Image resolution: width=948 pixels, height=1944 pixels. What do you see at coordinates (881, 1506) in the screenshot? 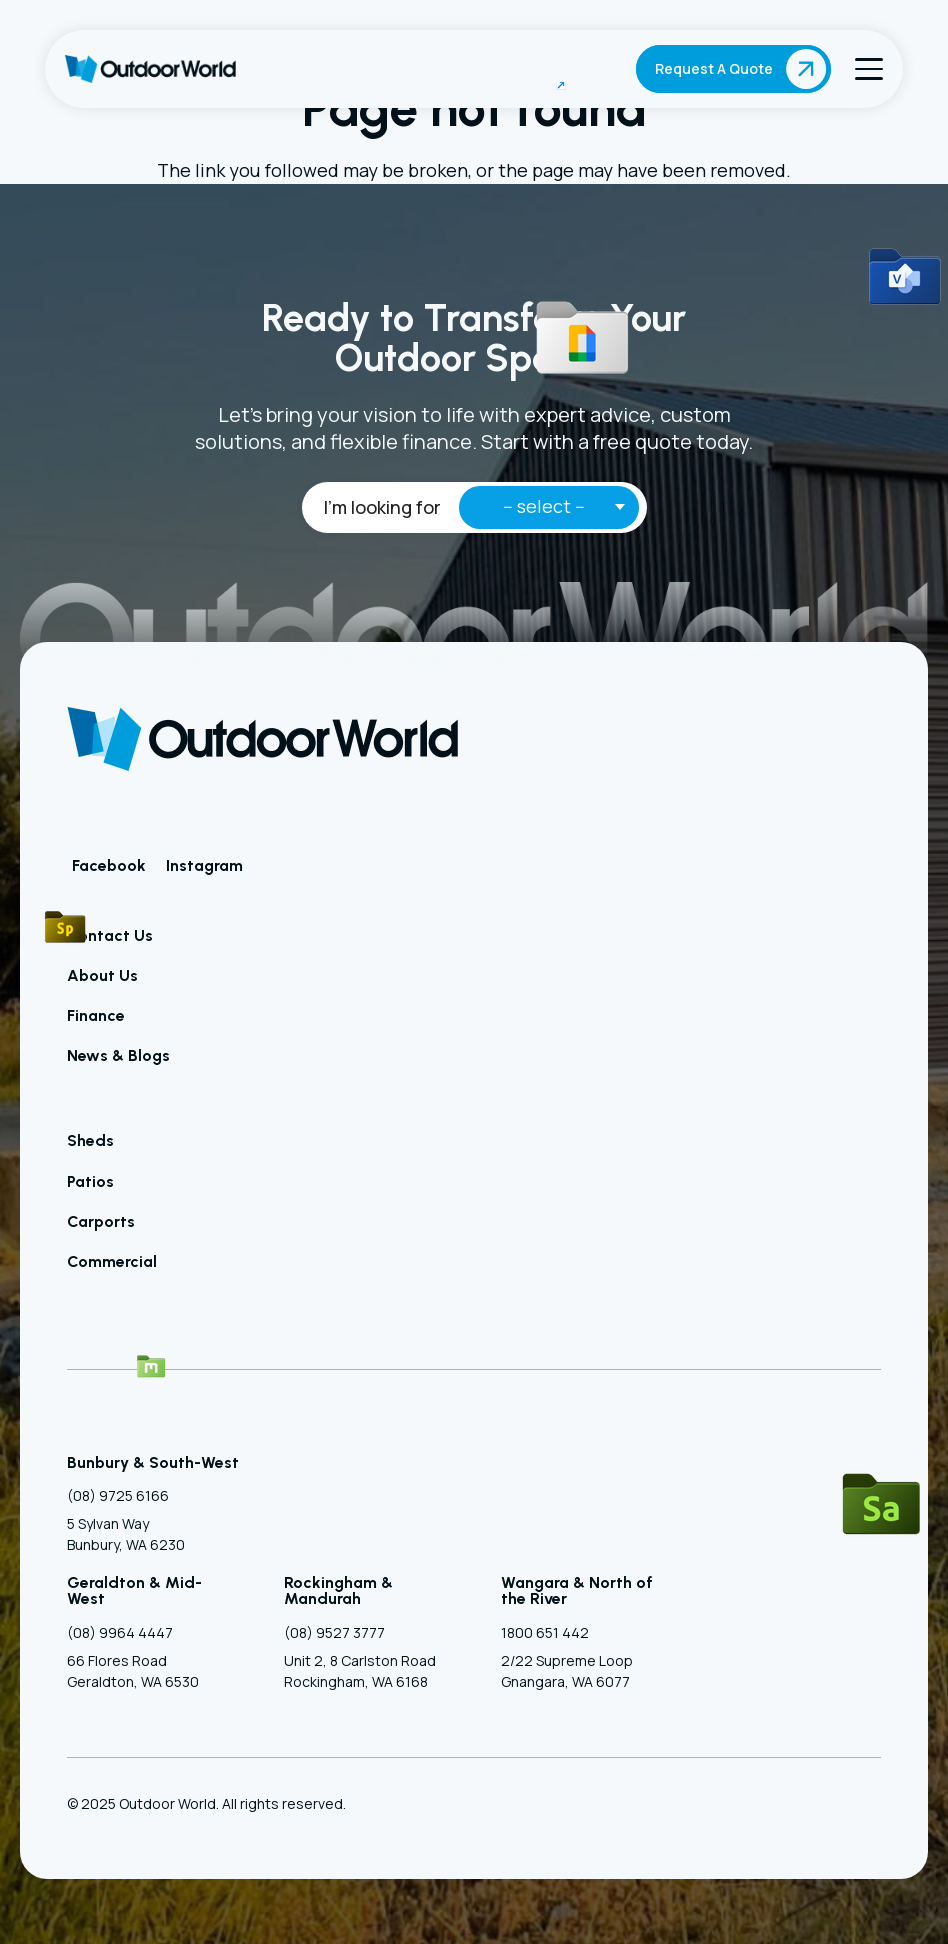
I see `open Adobe Substance Sampler project folder` at bounding box center [881, 1506].